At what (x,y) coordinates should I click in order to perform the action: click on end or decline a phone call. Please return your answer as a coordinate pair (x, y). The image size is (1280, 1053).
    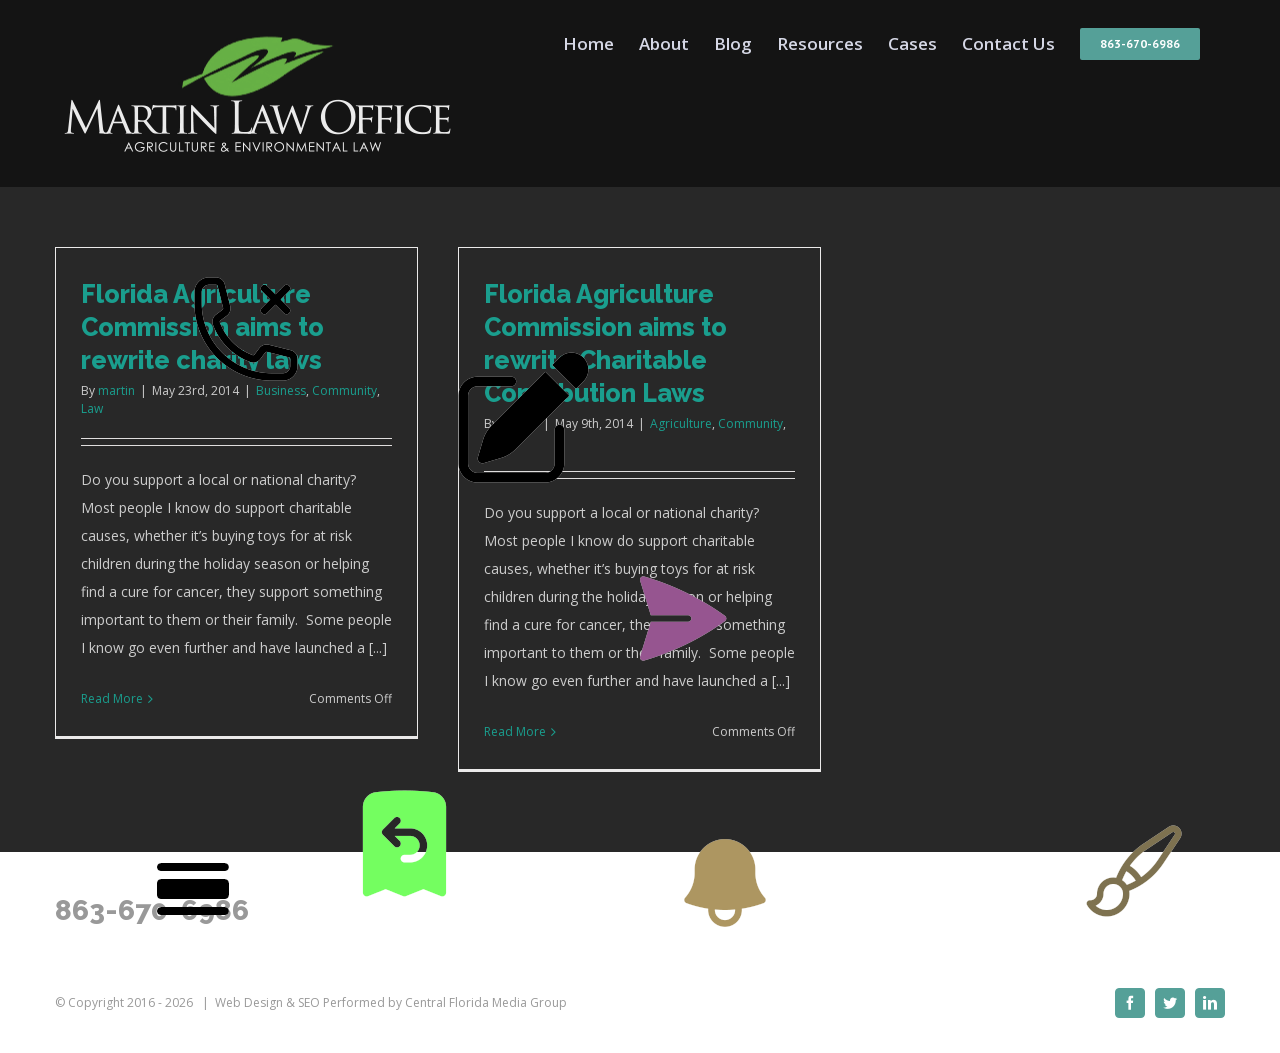
    Looking at the image, I should click on (246, 329).